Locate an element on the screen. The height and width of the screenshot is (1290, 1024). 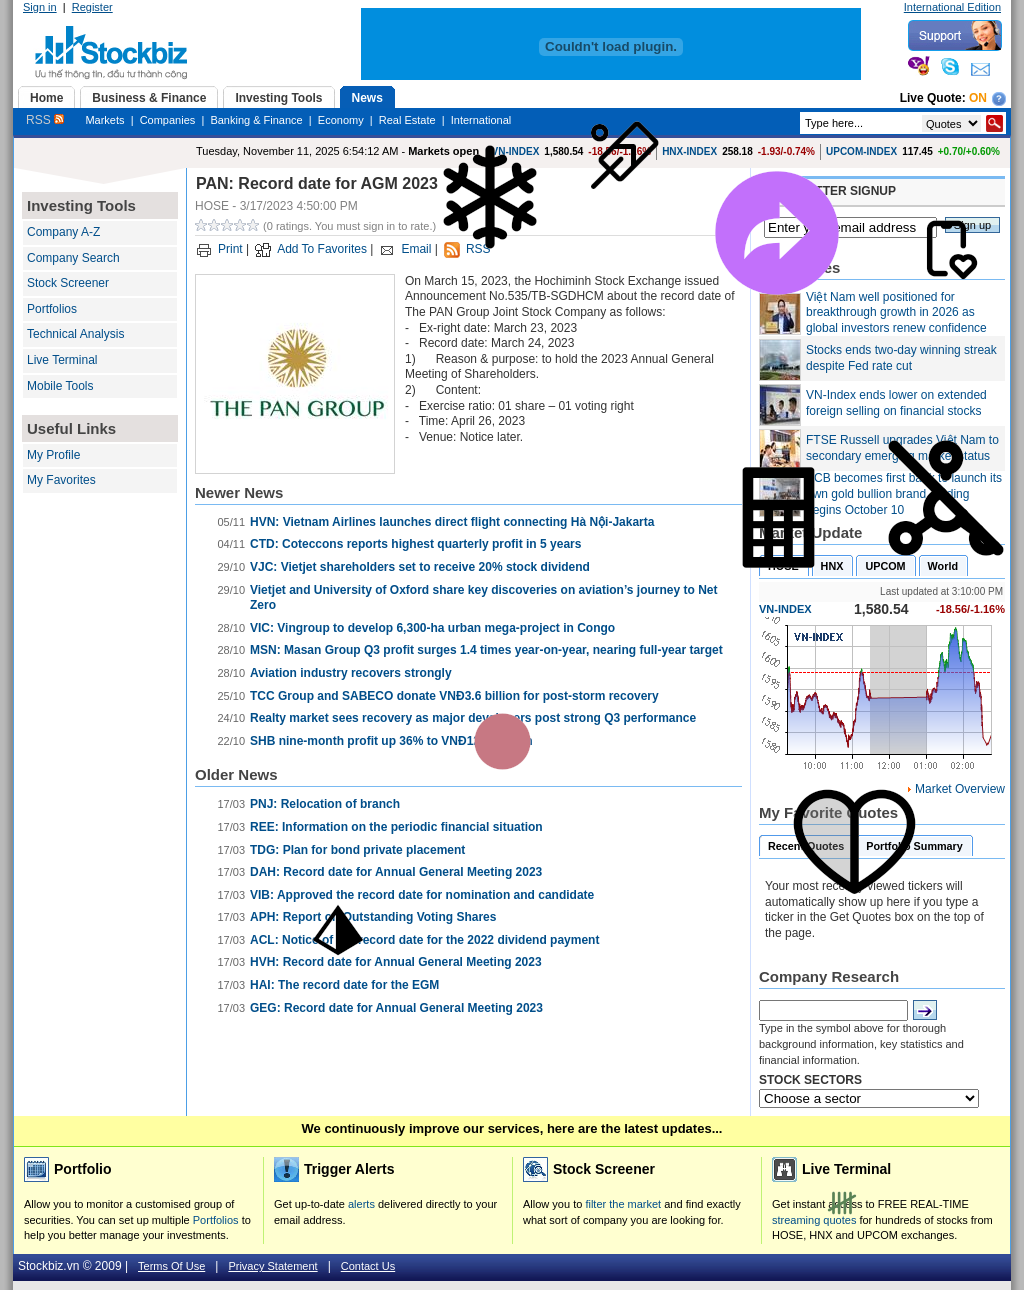
forward or share content is located at coordinates (777, 233).